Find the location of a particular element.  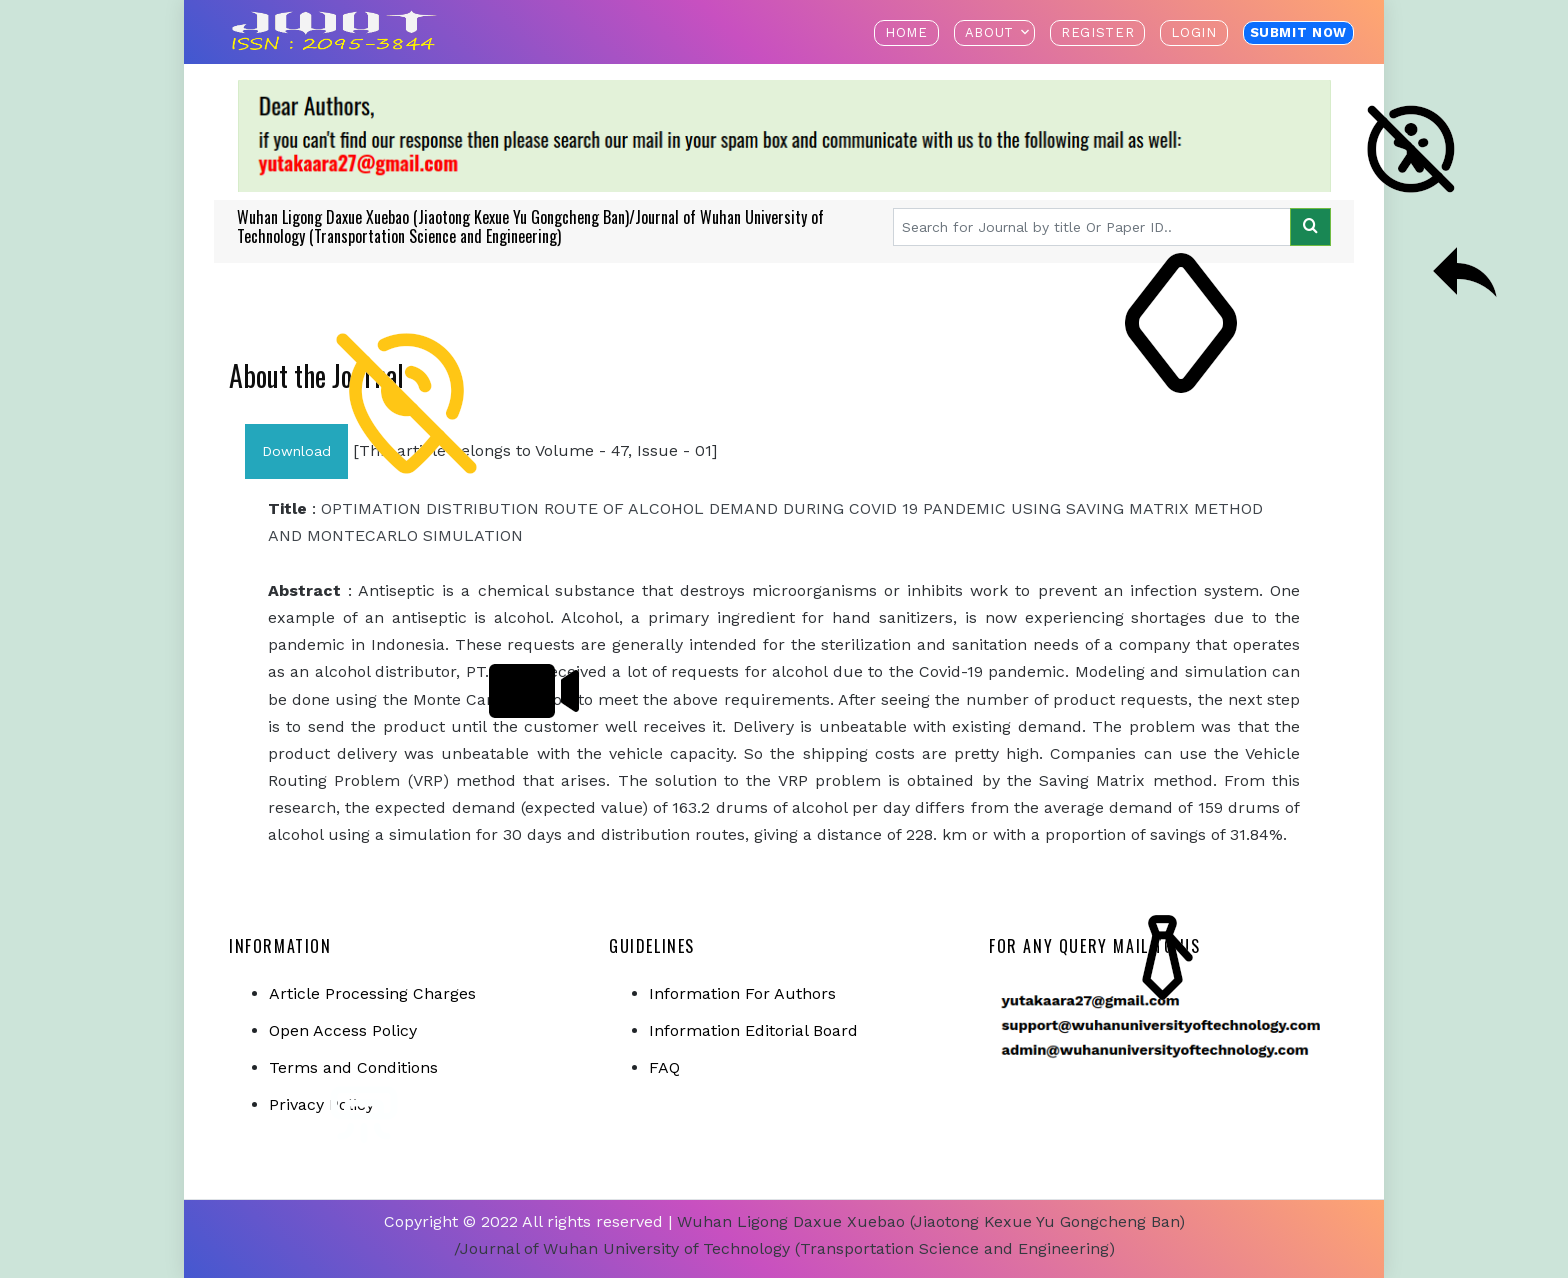

start a video call is located at coordinates (531, 691).